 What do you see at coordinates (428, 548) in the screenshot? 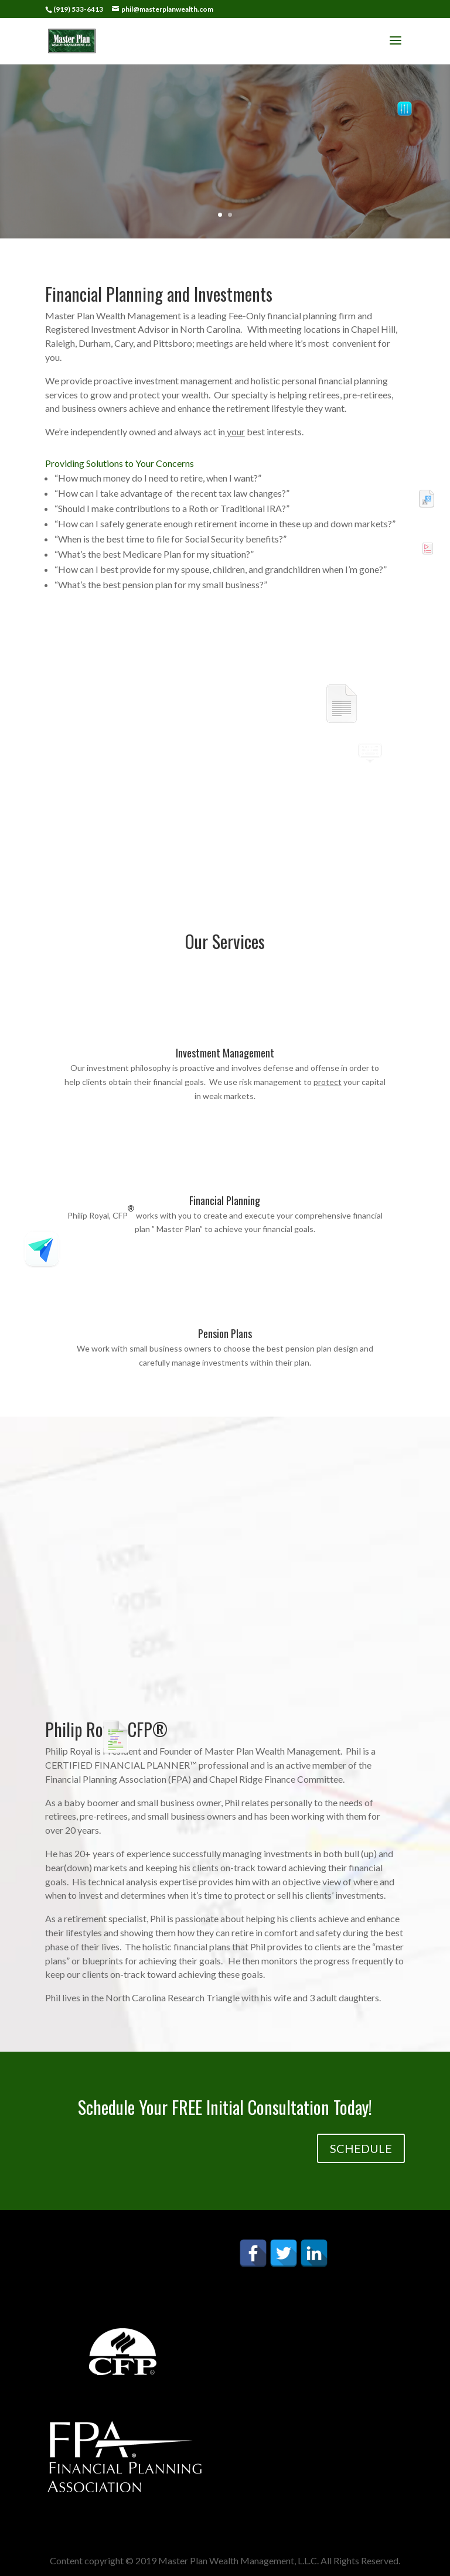
I see `an mpegurl audio playlist file` at bounding box center [428, 548].